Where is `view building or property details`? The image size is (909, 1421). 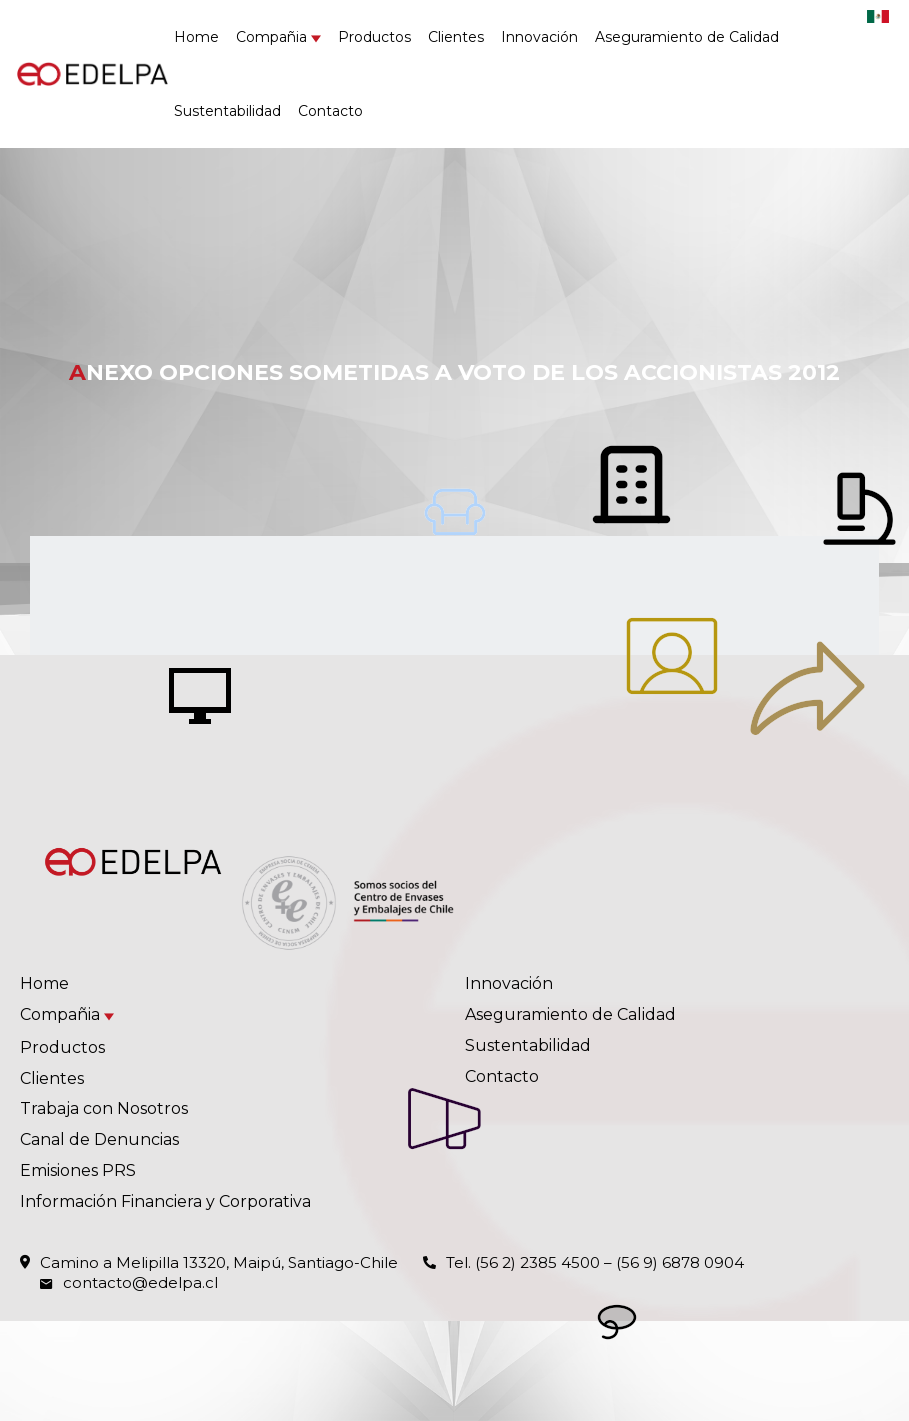 view building or property details is located at coordinates (631, 484).